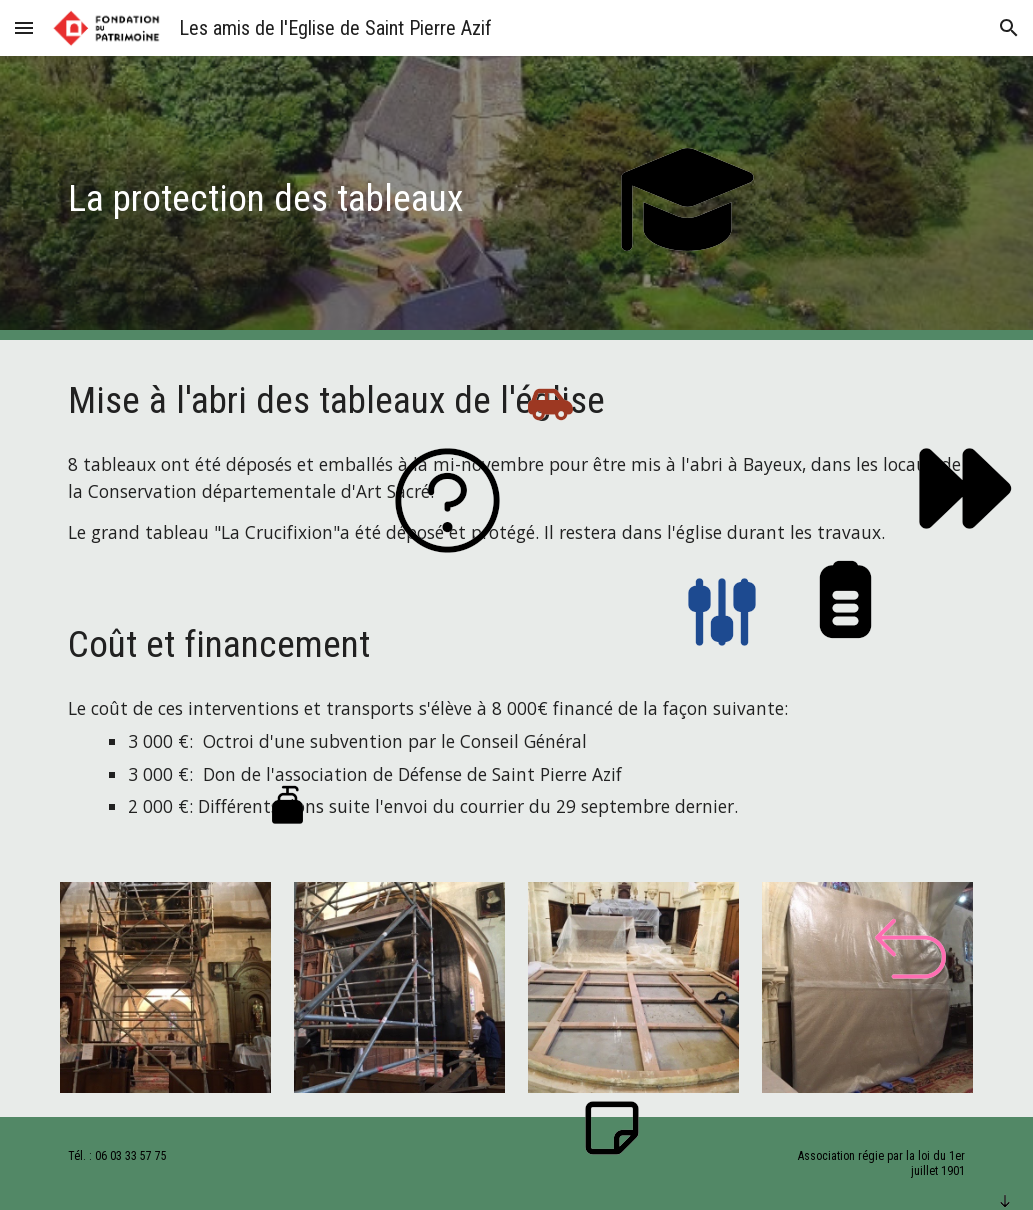  I want to click on view candlestick chart for stock or crypto trading, so click(722, 612).